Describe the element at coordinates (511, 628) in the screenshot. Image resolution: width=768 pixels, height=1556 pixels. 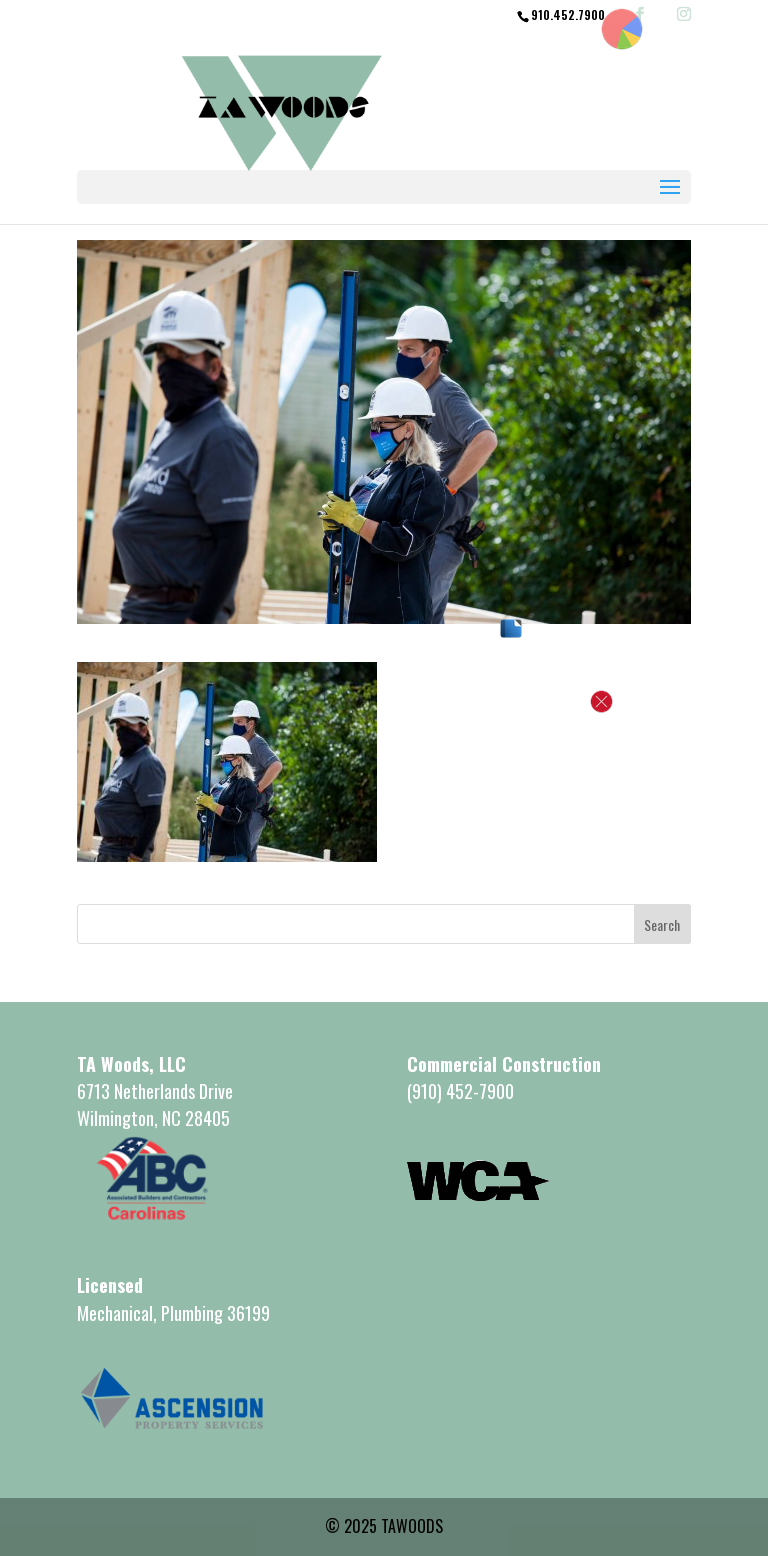
I see `change desktop wallpaper settings` at that location.